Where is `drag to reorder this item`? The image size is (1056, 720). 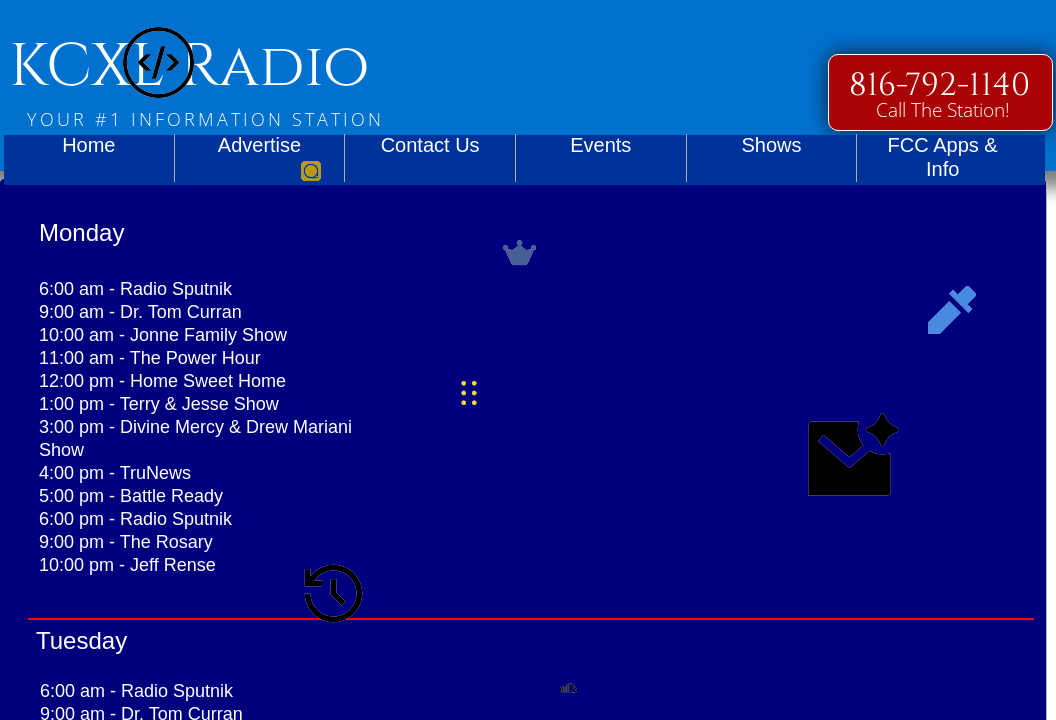 drag to reorder this item is located at coordinates (469, 393).